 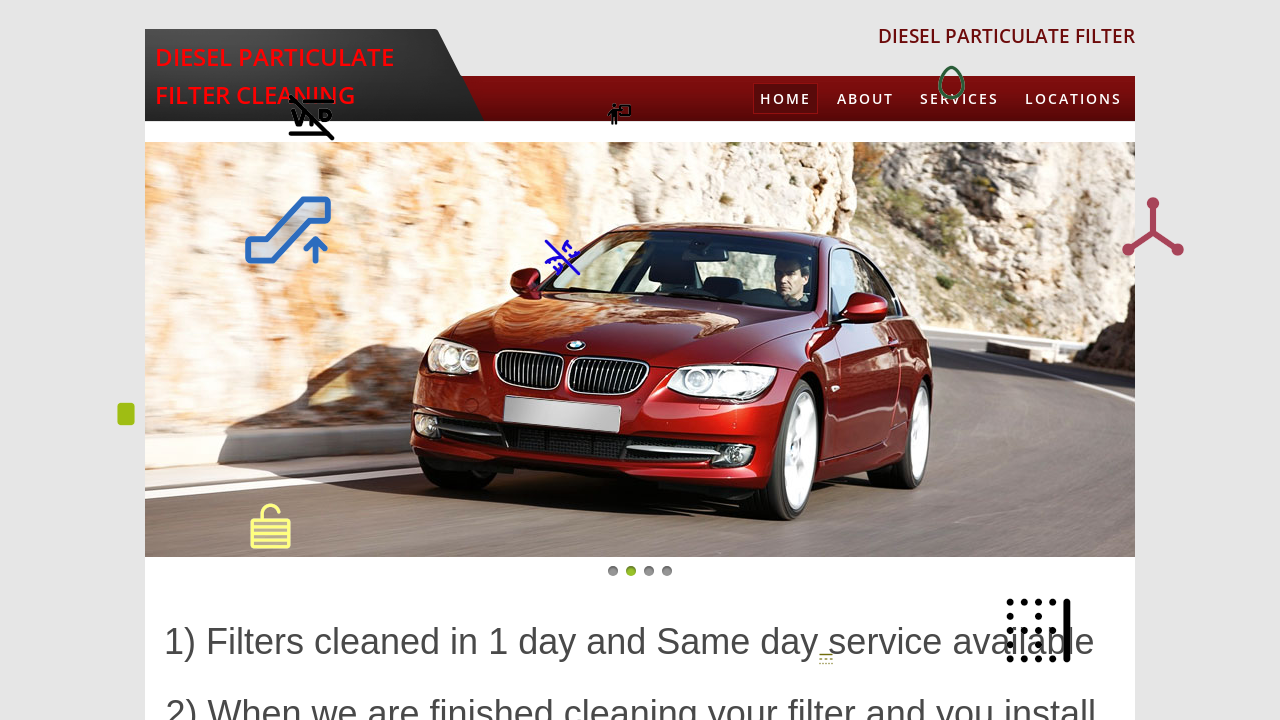 What do you see at coordinates (951, 82) in the screenshot?
I see `indicates egg or egg-containing ingredients in food items` at bounding box center [951, 82].